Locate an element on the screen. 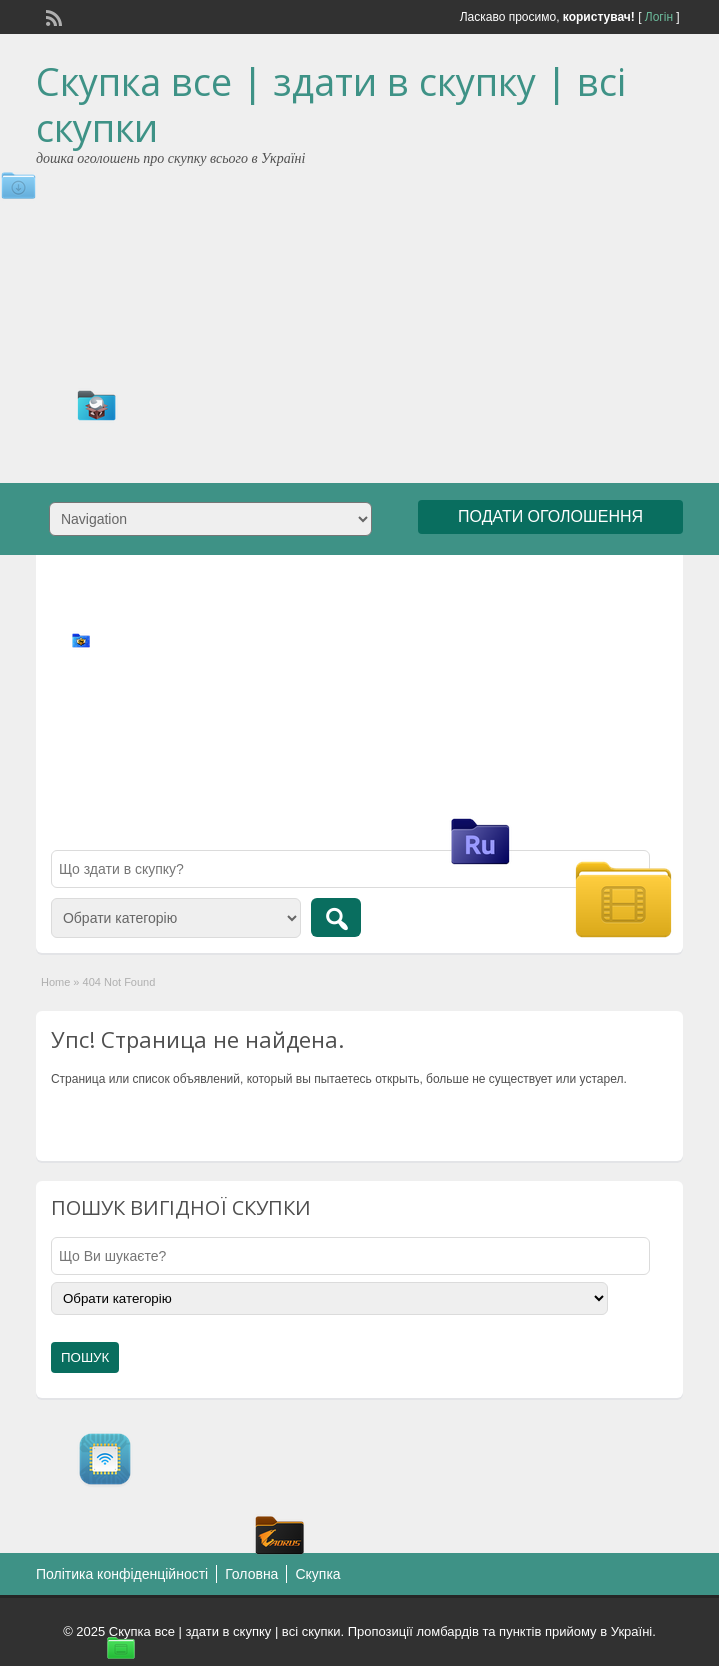 The image size is (719, 1666). folder containing portableapps packages is located at coordinates (96, 406).